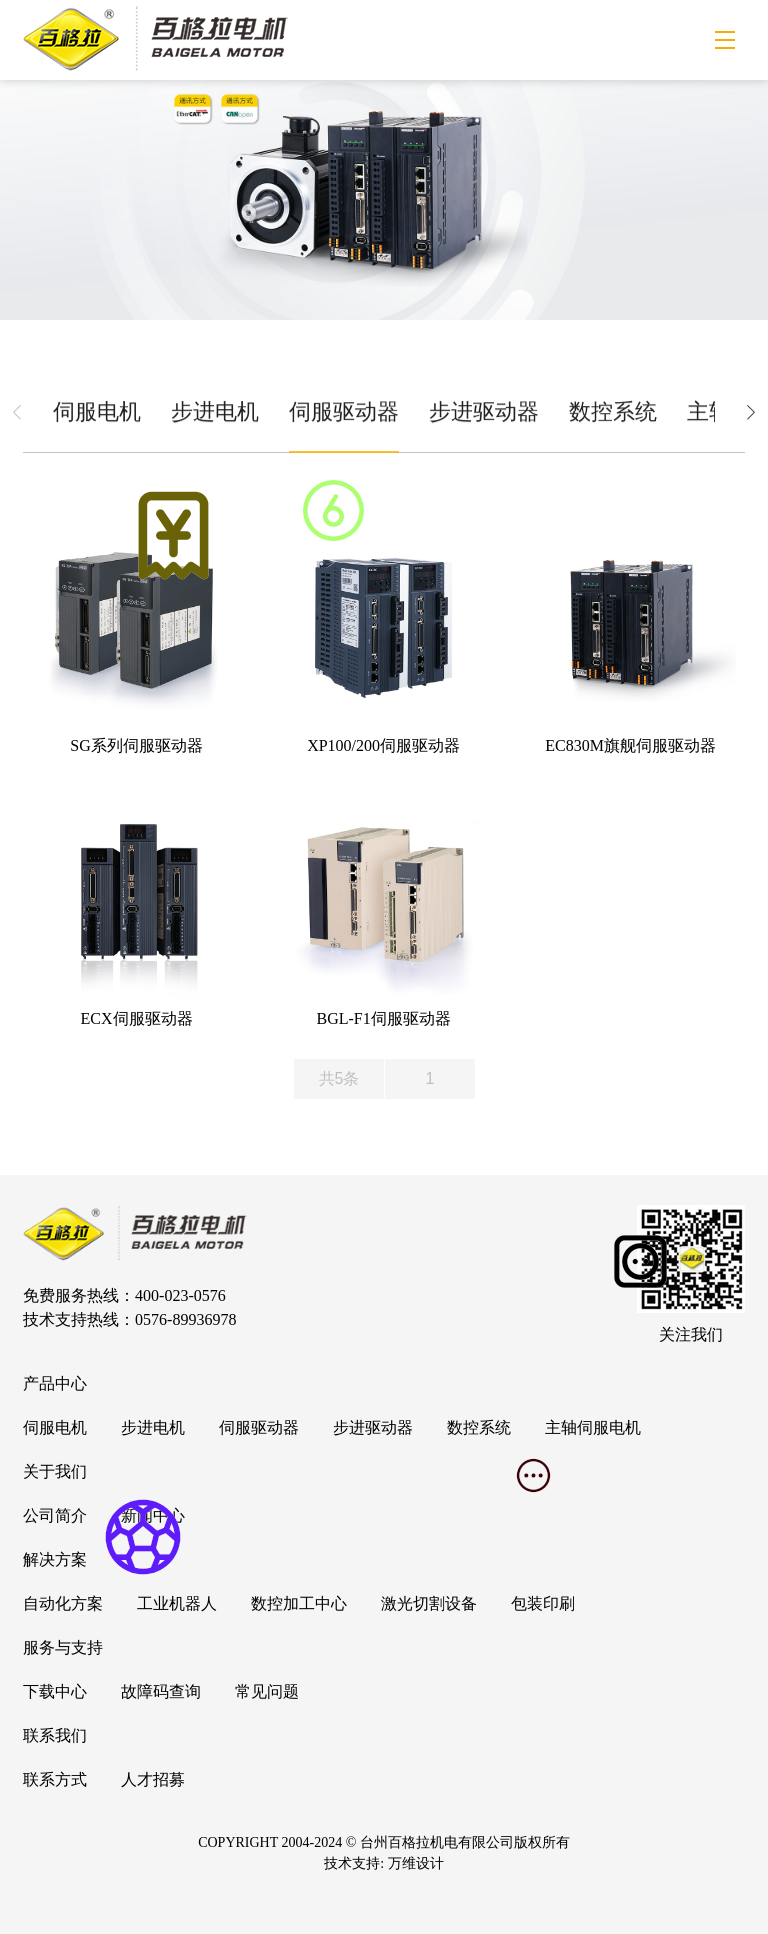 The width and height of the screenshot is (768, 1934). I want to click on access sports or football content, so click(143, 1537).